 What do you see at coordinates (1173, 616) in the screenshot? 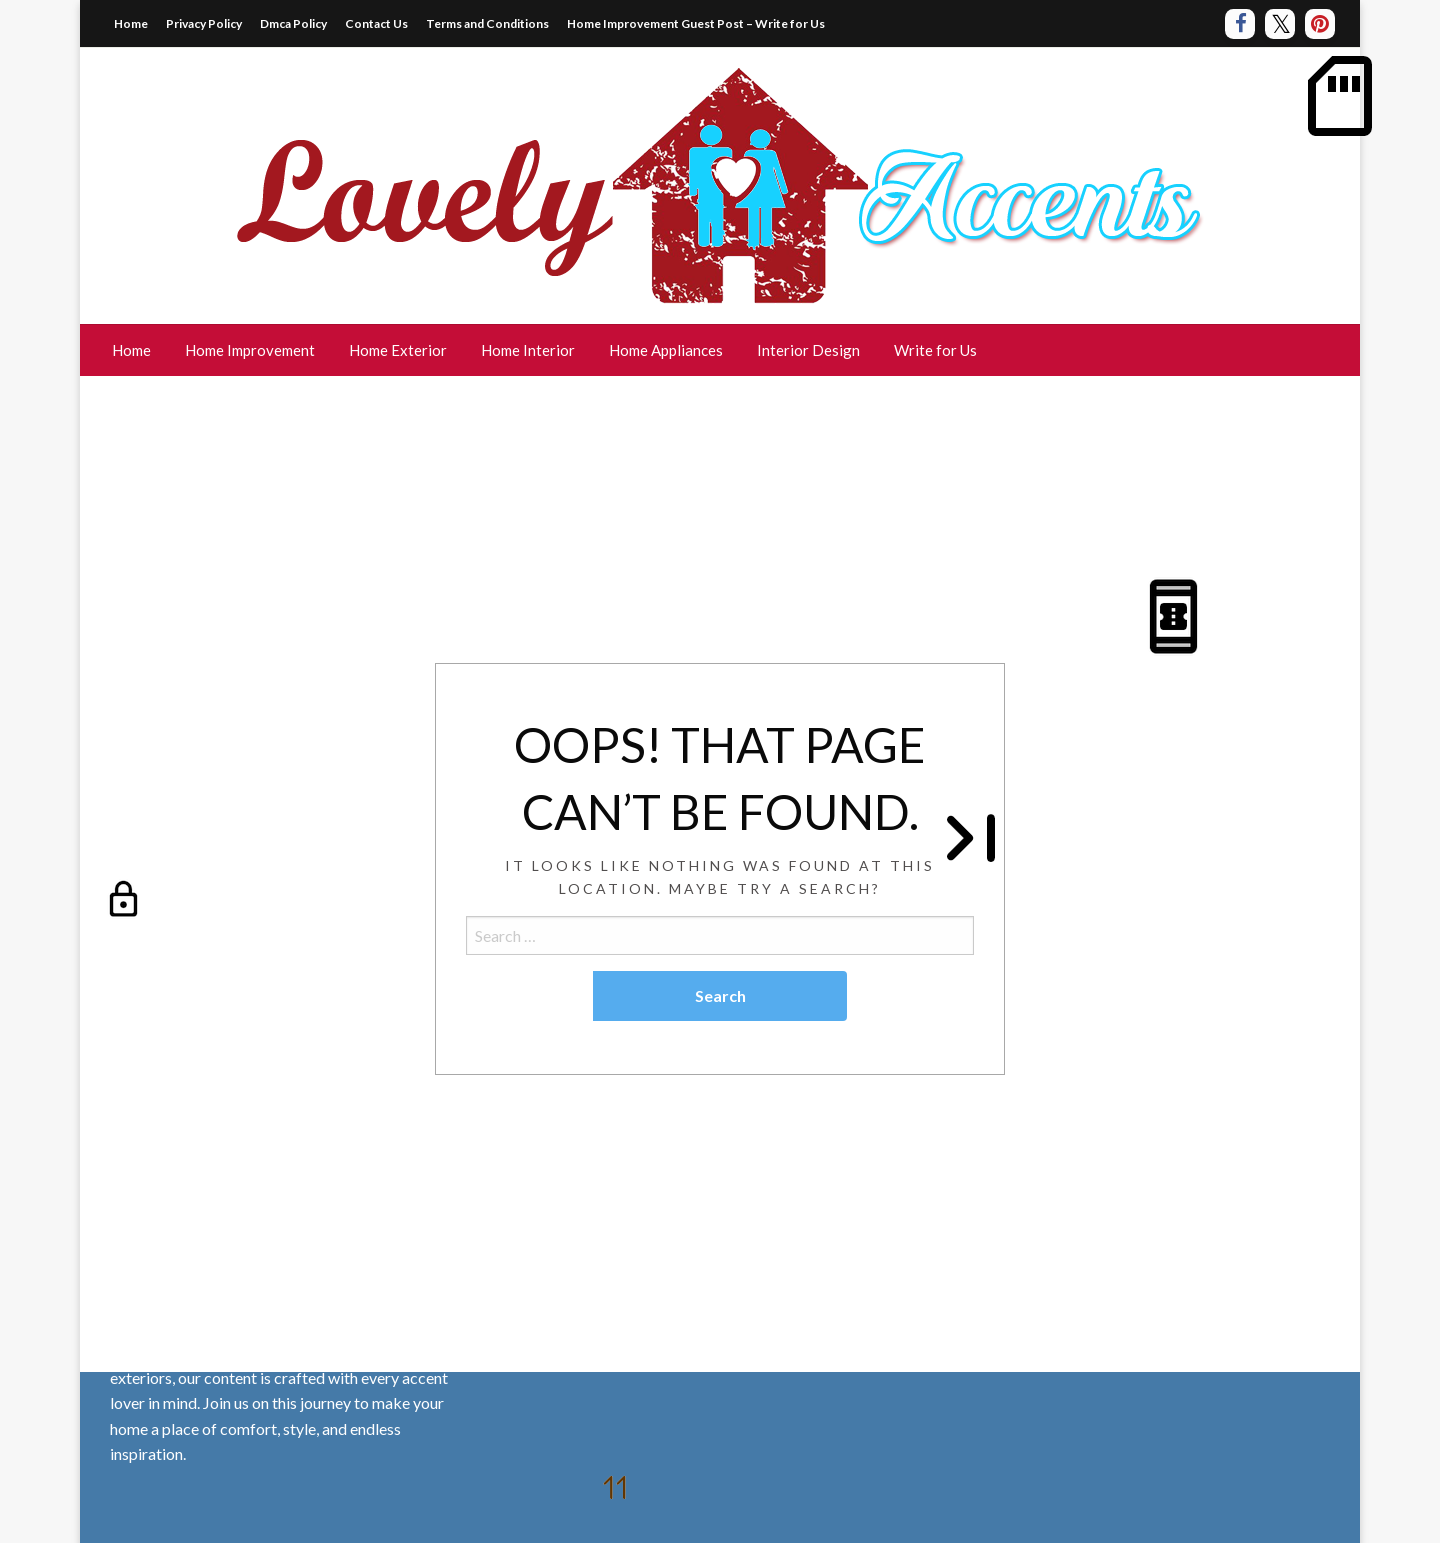
I see `book a ticket or reservation online` at bounding box center [1173, 616].